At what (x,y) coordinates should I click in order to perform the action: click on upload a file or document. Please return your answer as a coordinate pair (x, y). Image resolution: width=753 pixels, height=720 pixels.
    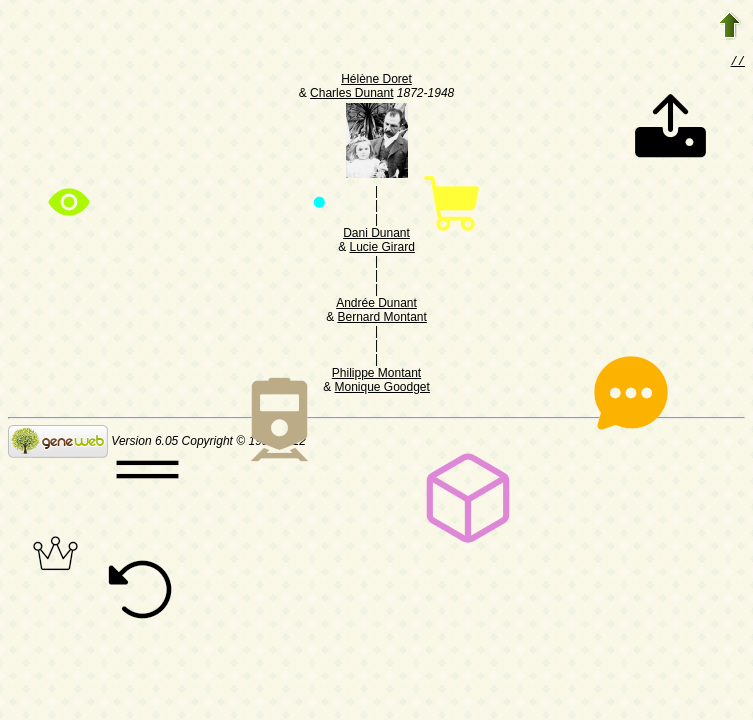
    Looking at the image, I should click on (670, 129).